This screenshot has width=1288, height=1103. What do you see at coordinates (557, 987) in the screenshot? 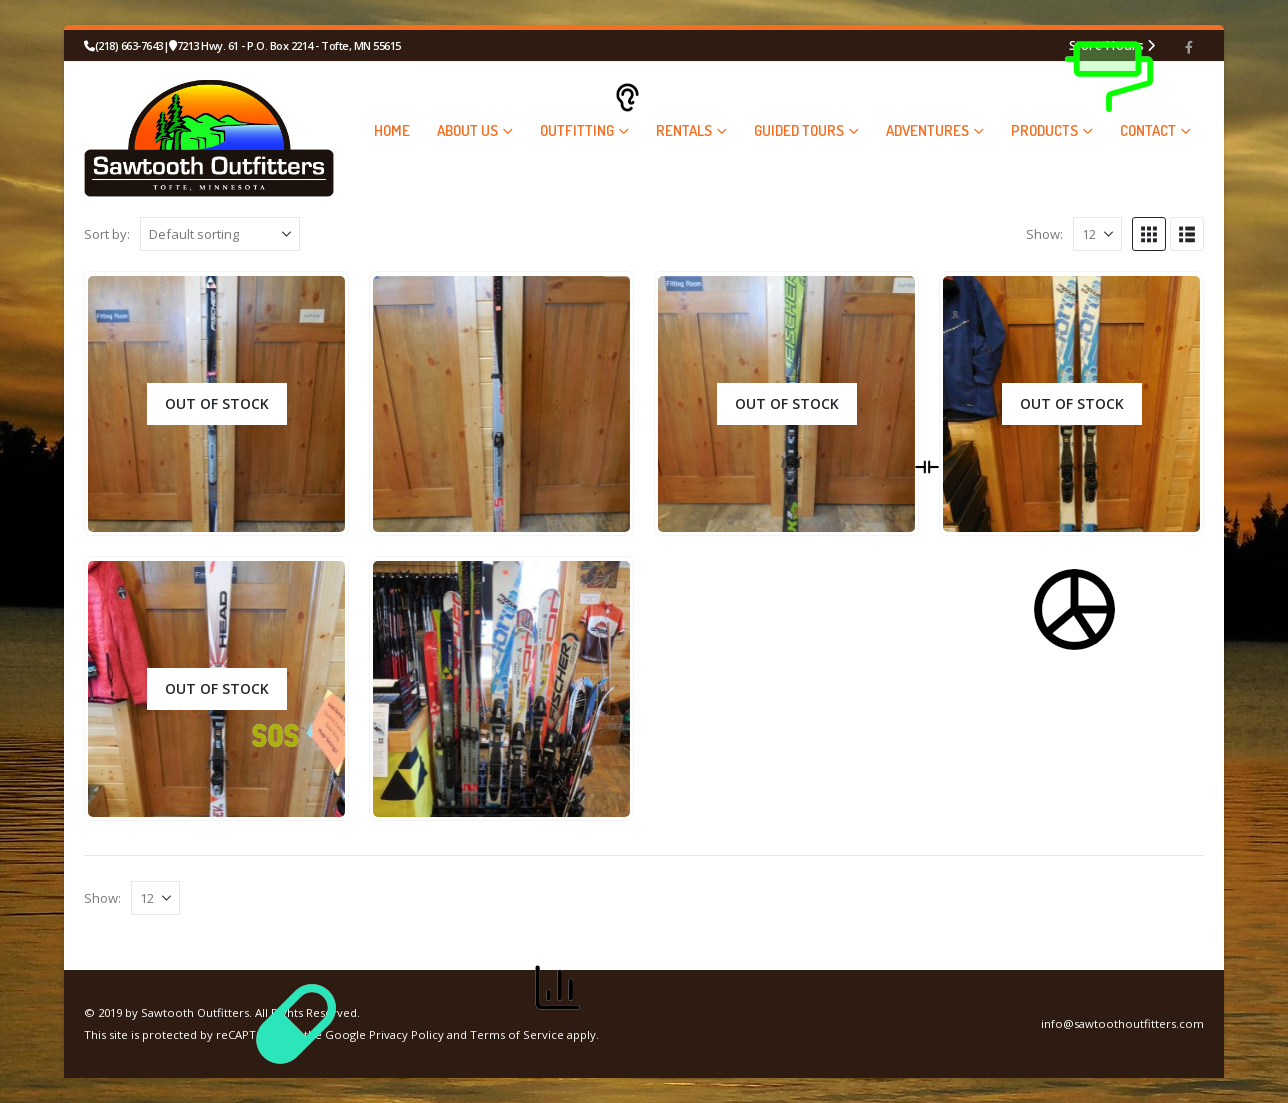
I see `view analytics or statistics` at bounding box center [557, 987].